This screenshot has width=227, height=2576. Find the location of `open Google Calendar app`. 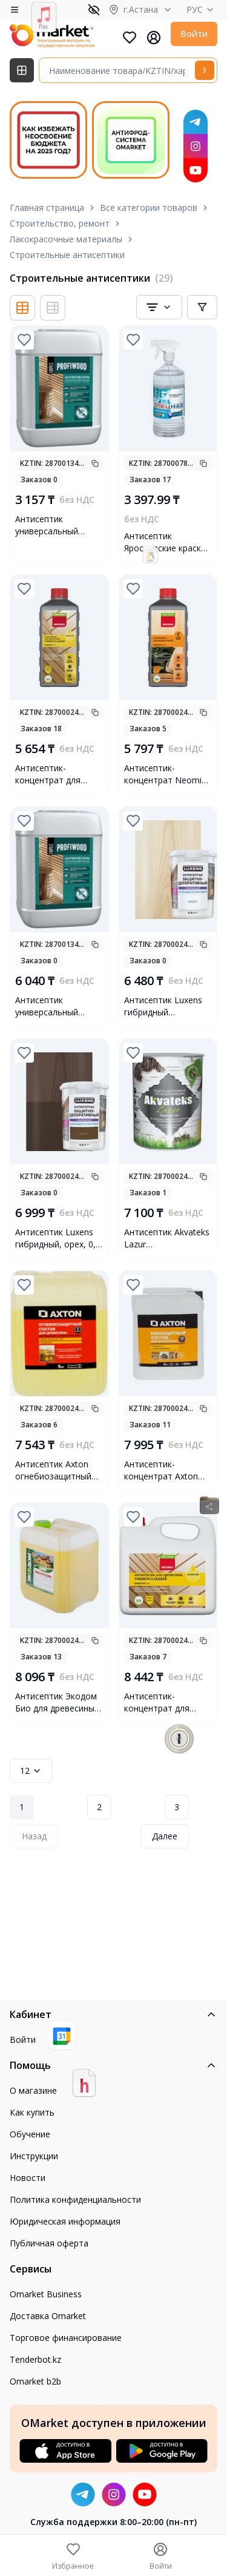

open Google Calendar app is located at coordinates (62, 2036).